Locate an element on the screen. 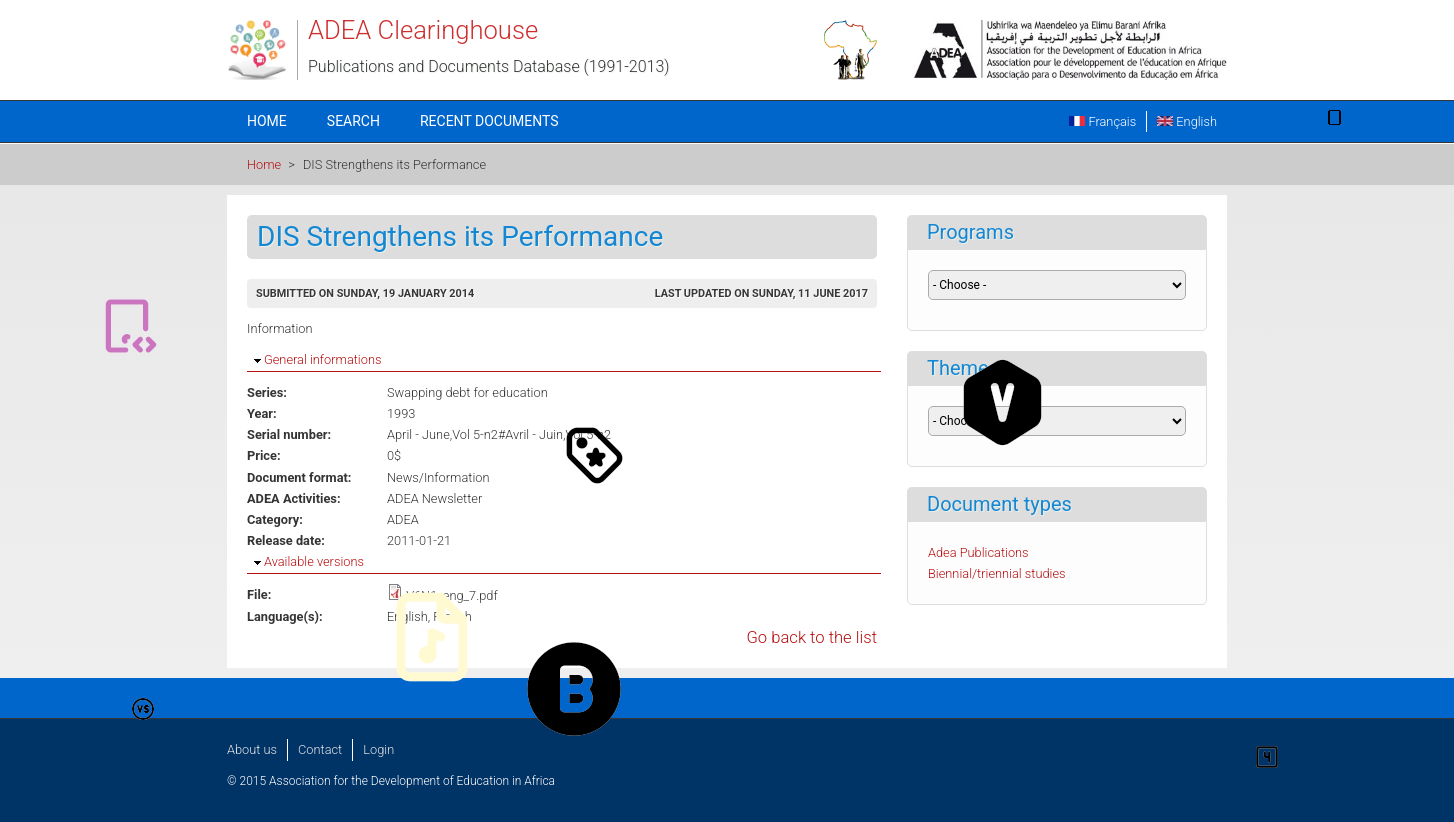  indicates a versus or comparison mode is located at coordinates (143, 709).